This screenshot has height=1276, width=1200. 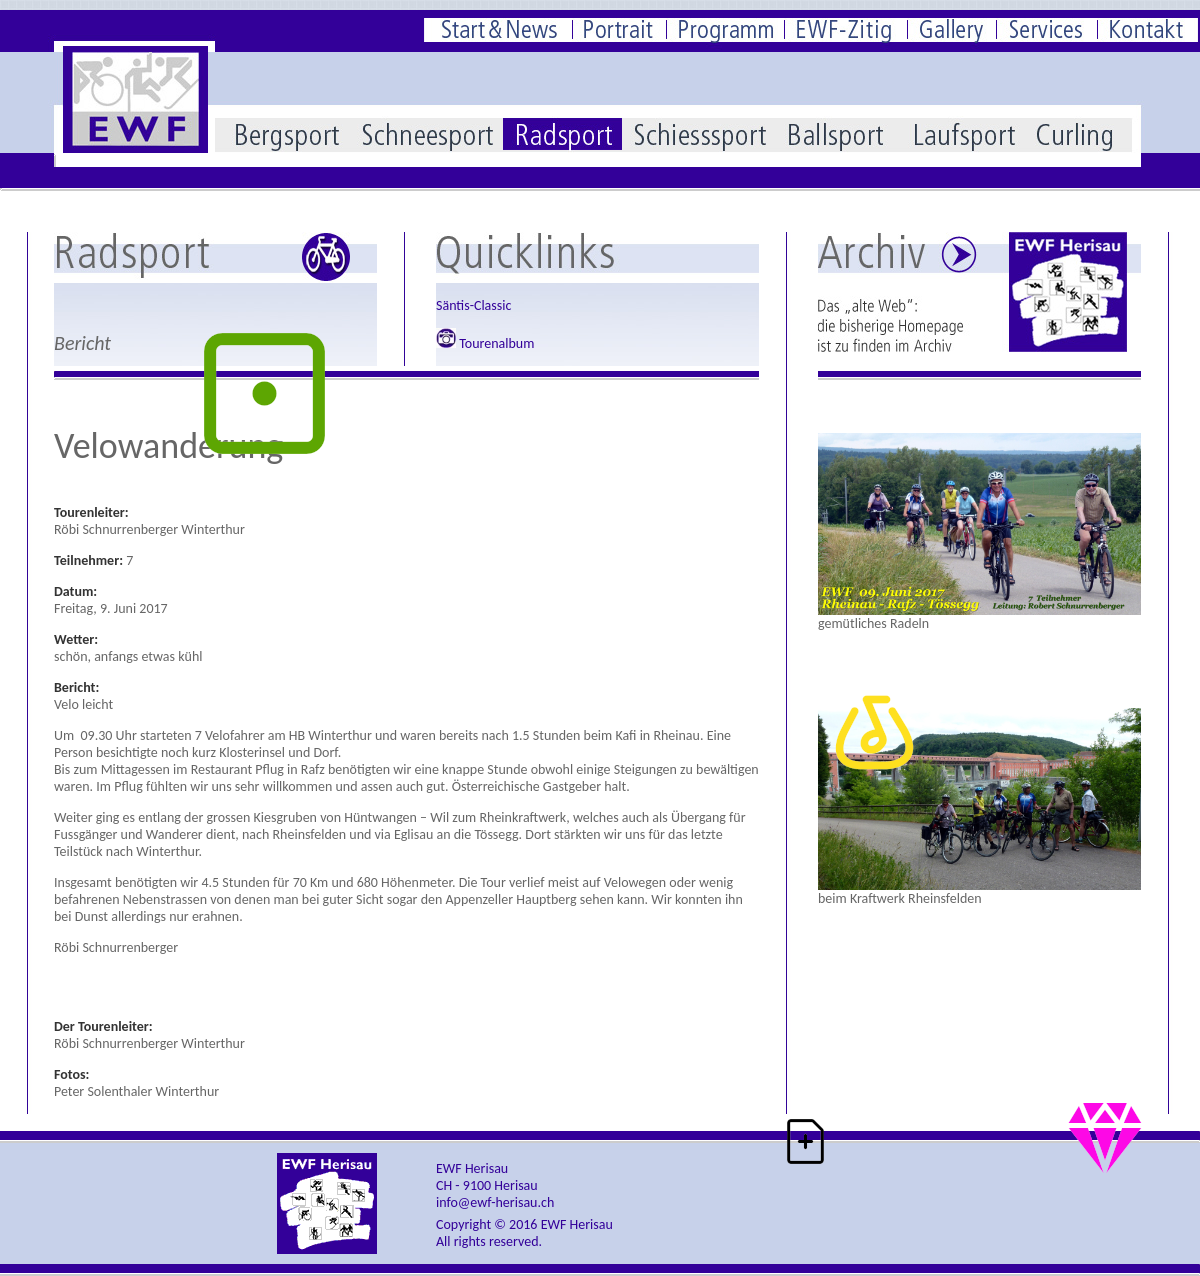 What do you see at coordinates (264, 393) in the screenshot?
I see `indicates a selected or active state` at bounding box center [264, 393].